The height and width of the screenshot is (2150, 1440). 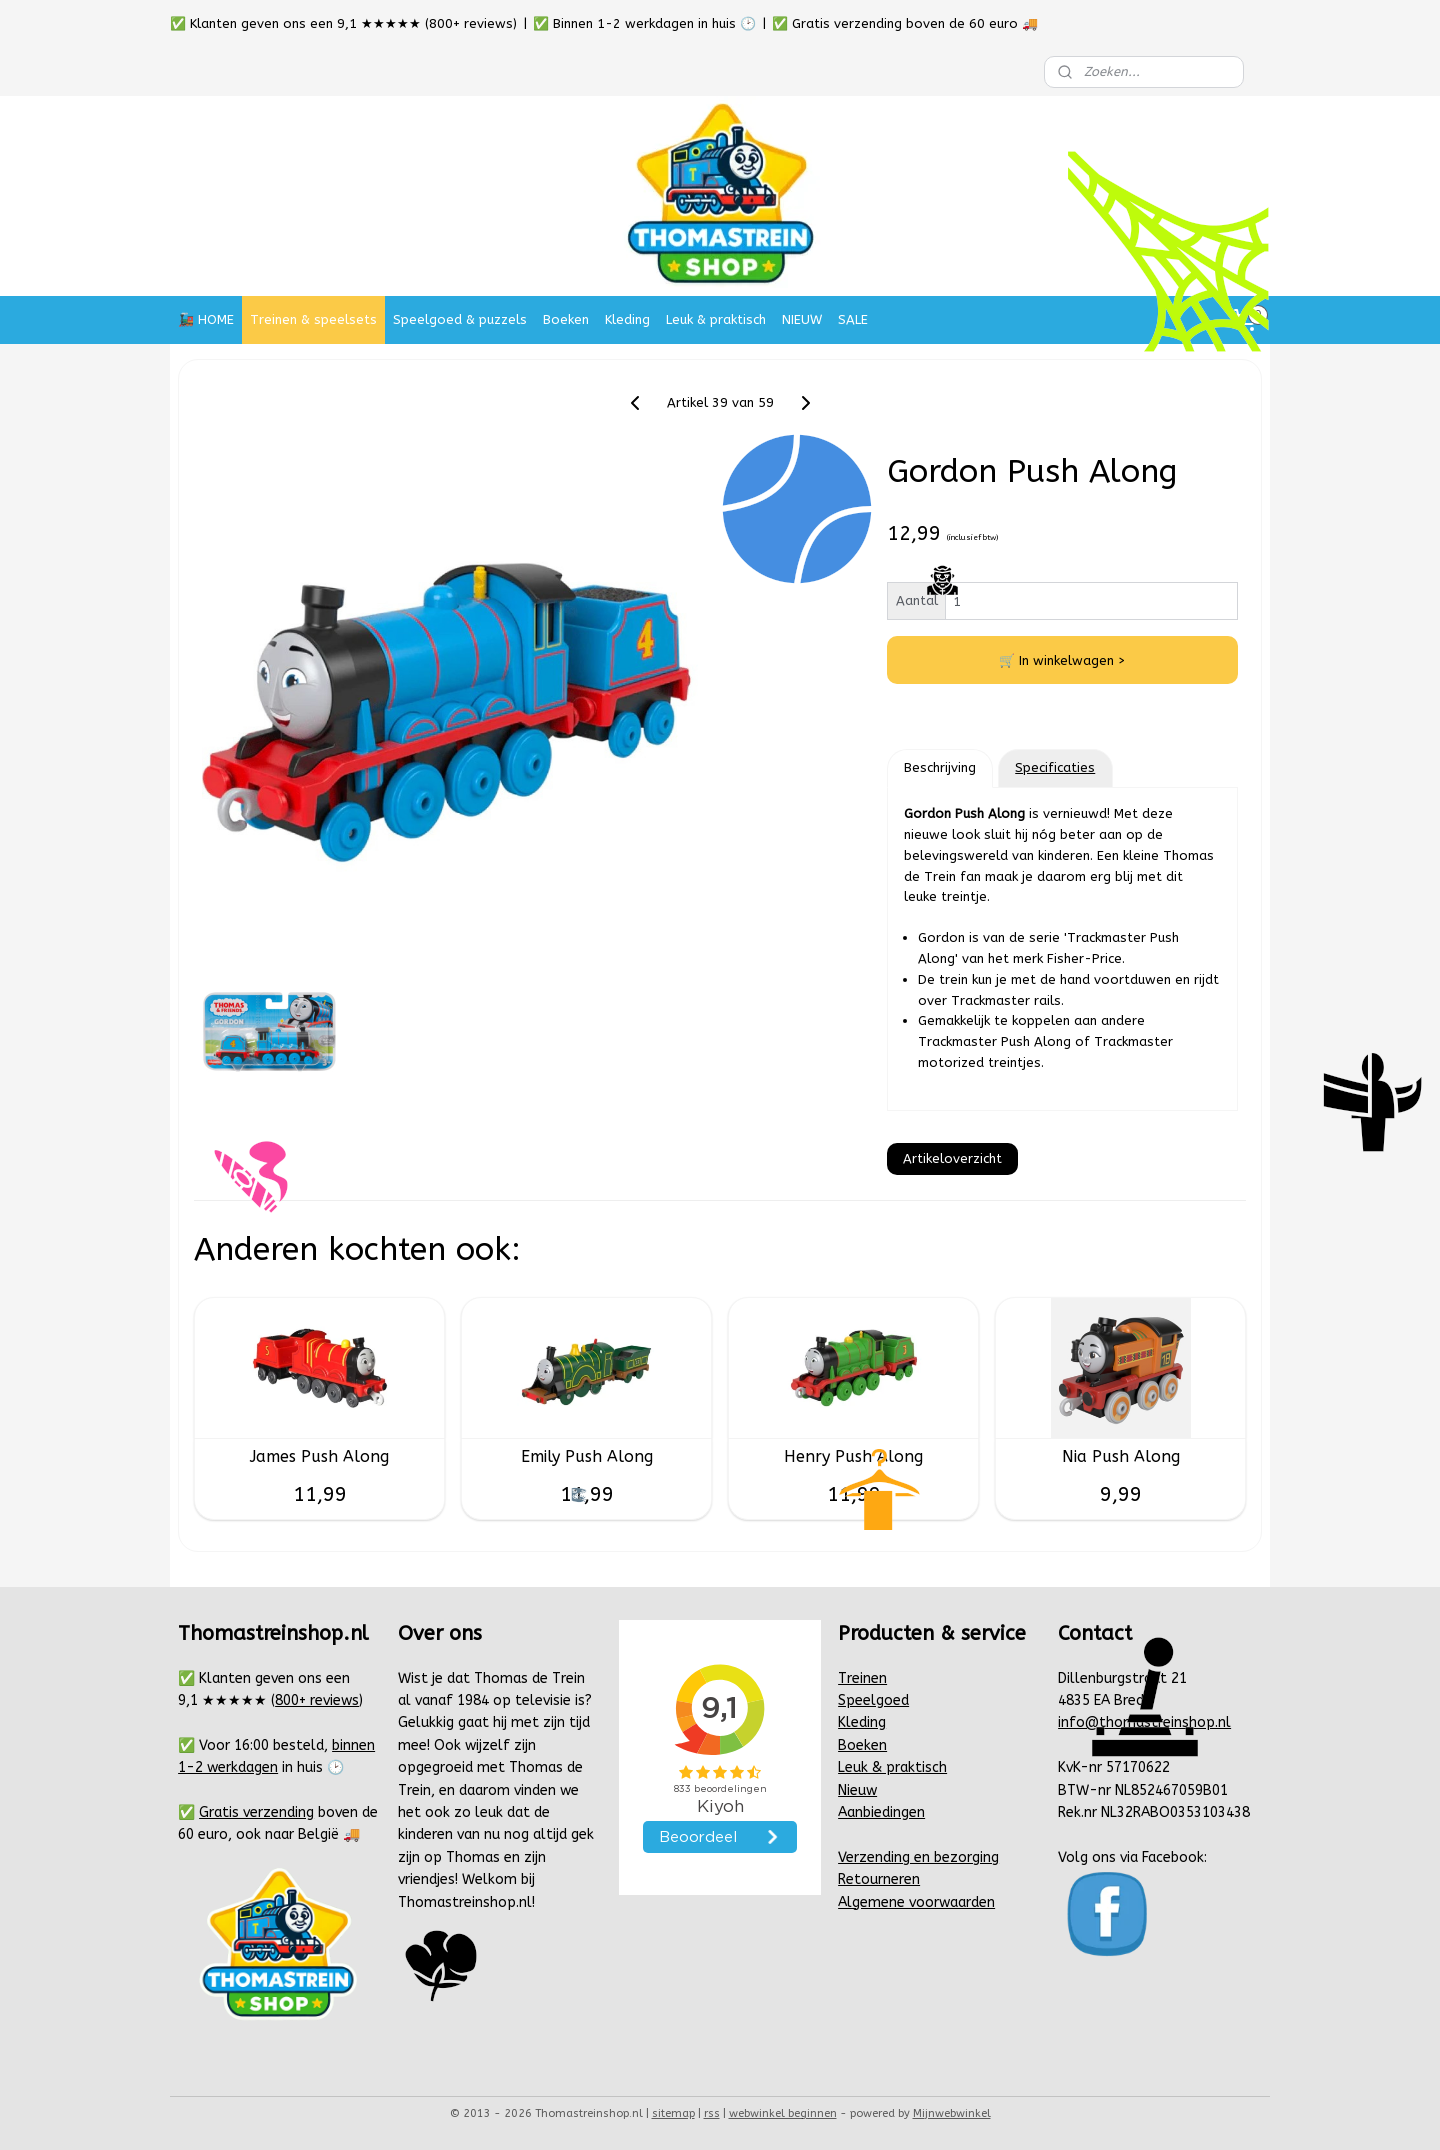 What do you see at coordinates (441, 1966) in the screenshot?
I see `indicates cotton or natural fiber material` at bounding box center [441, 1966].